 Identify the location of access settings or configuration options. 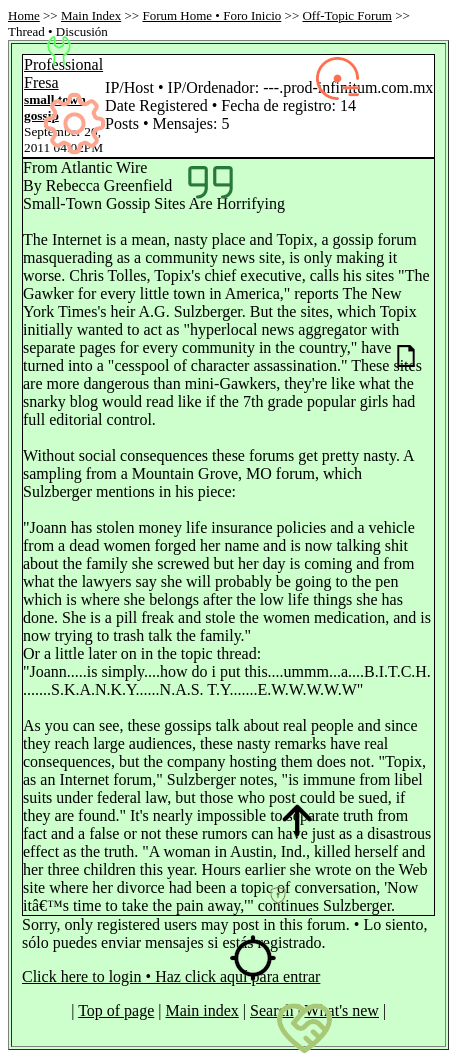
(59, 51).